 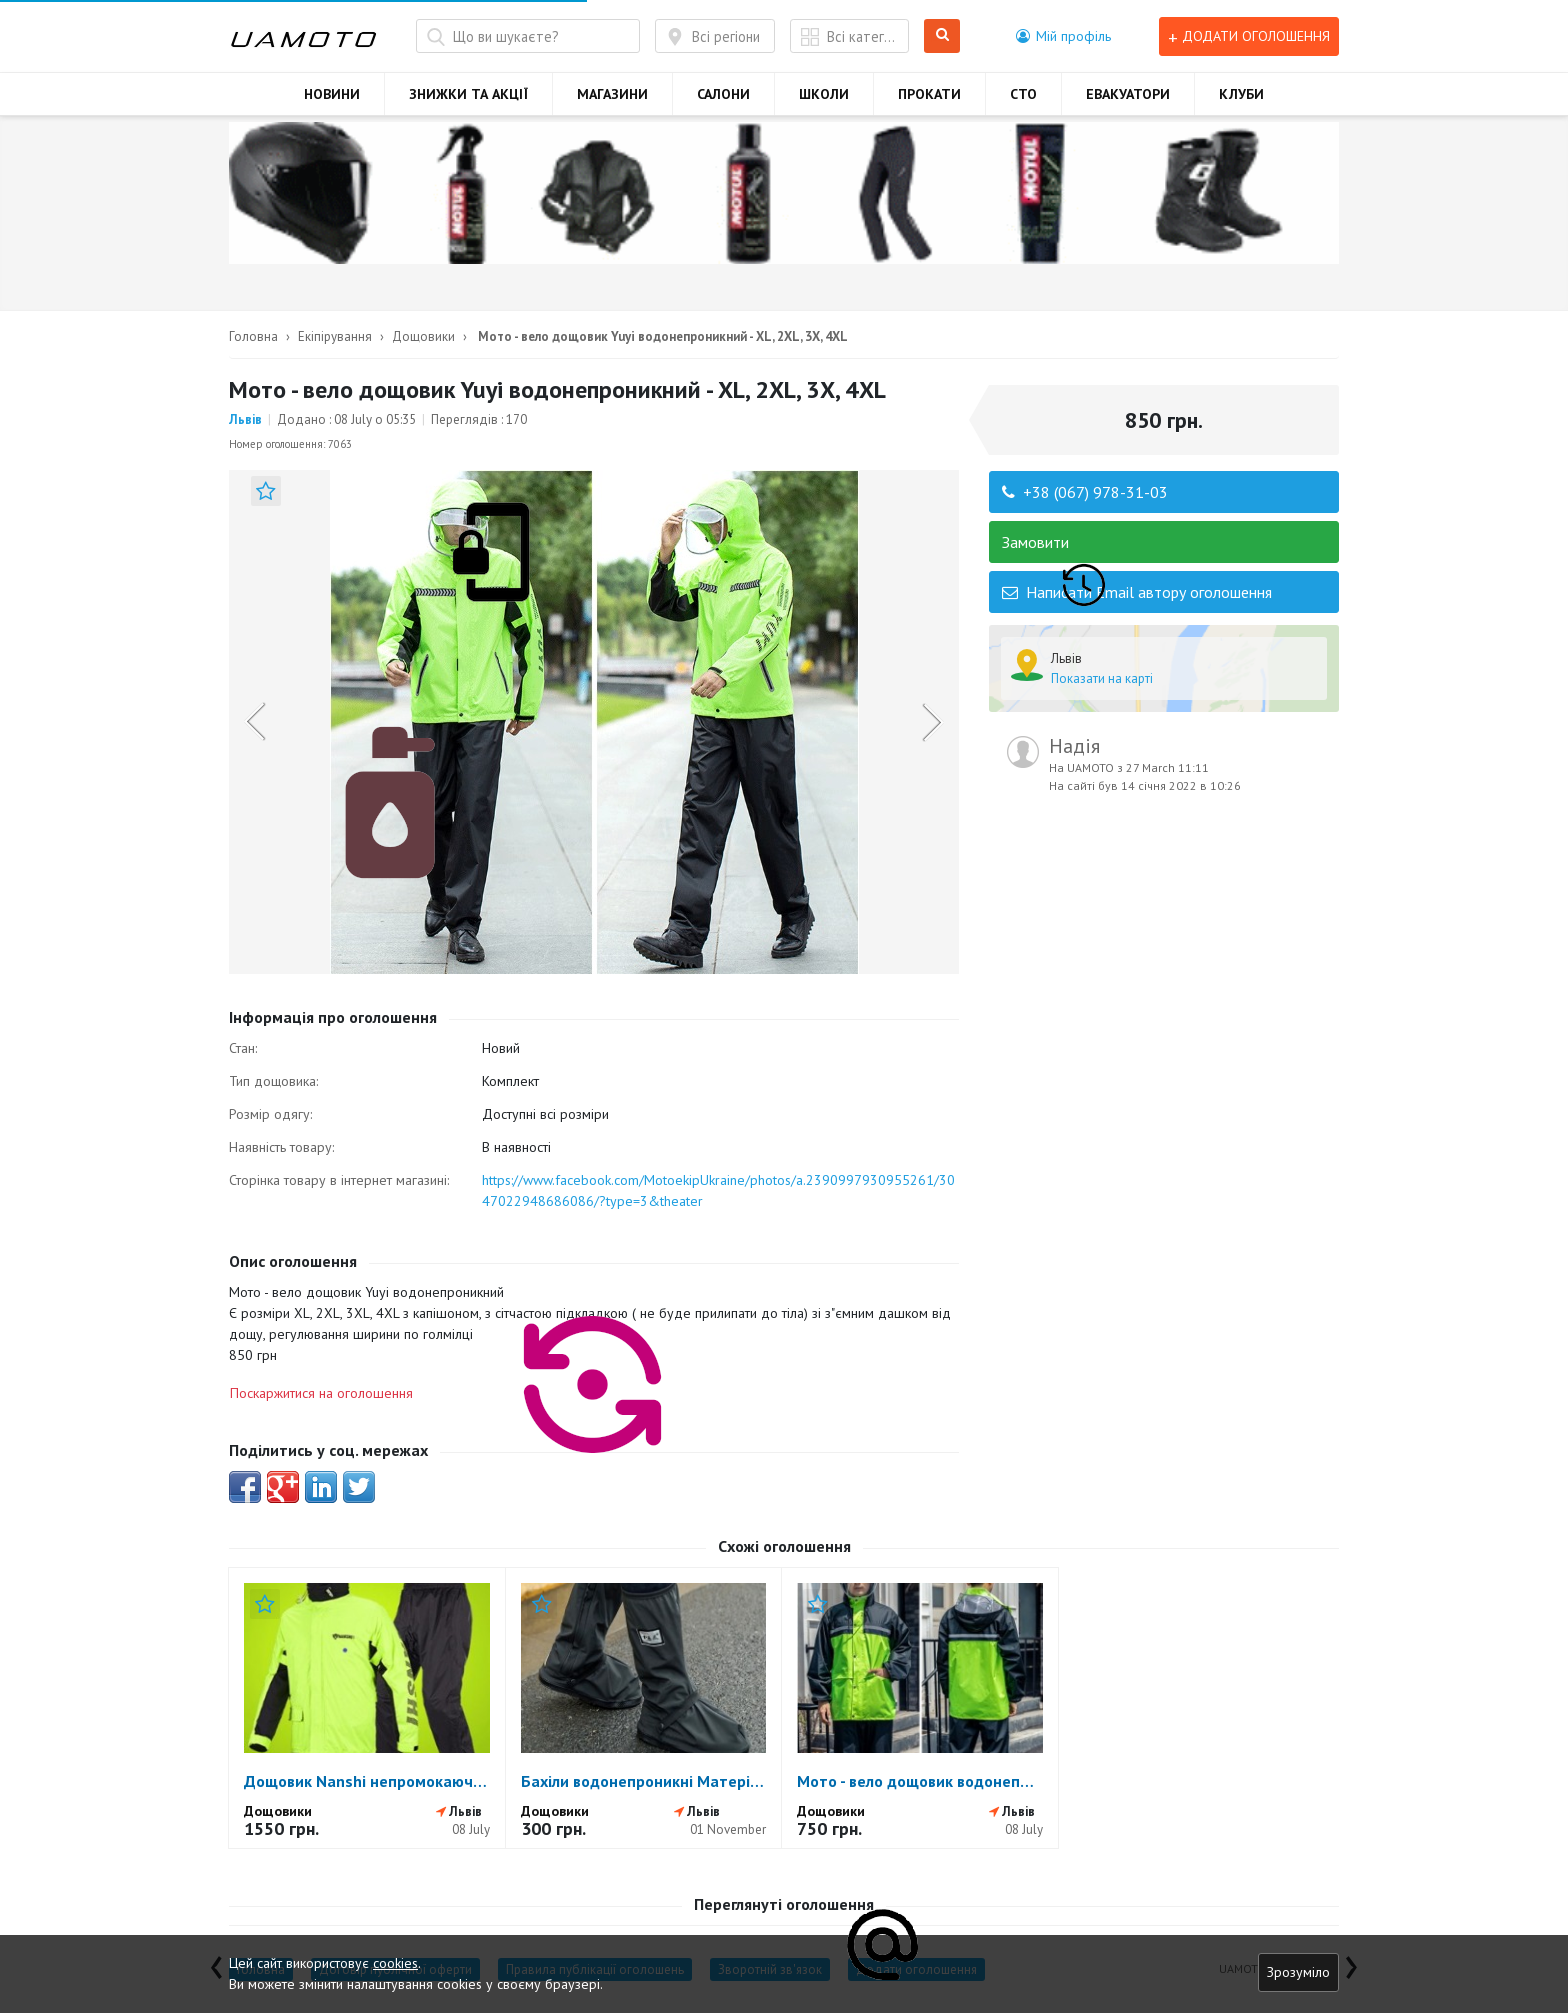 What do you see at coordinates (1084, 585) in the screenshot?
I see `view commit or activity history` at bounding box center [1084, 585].